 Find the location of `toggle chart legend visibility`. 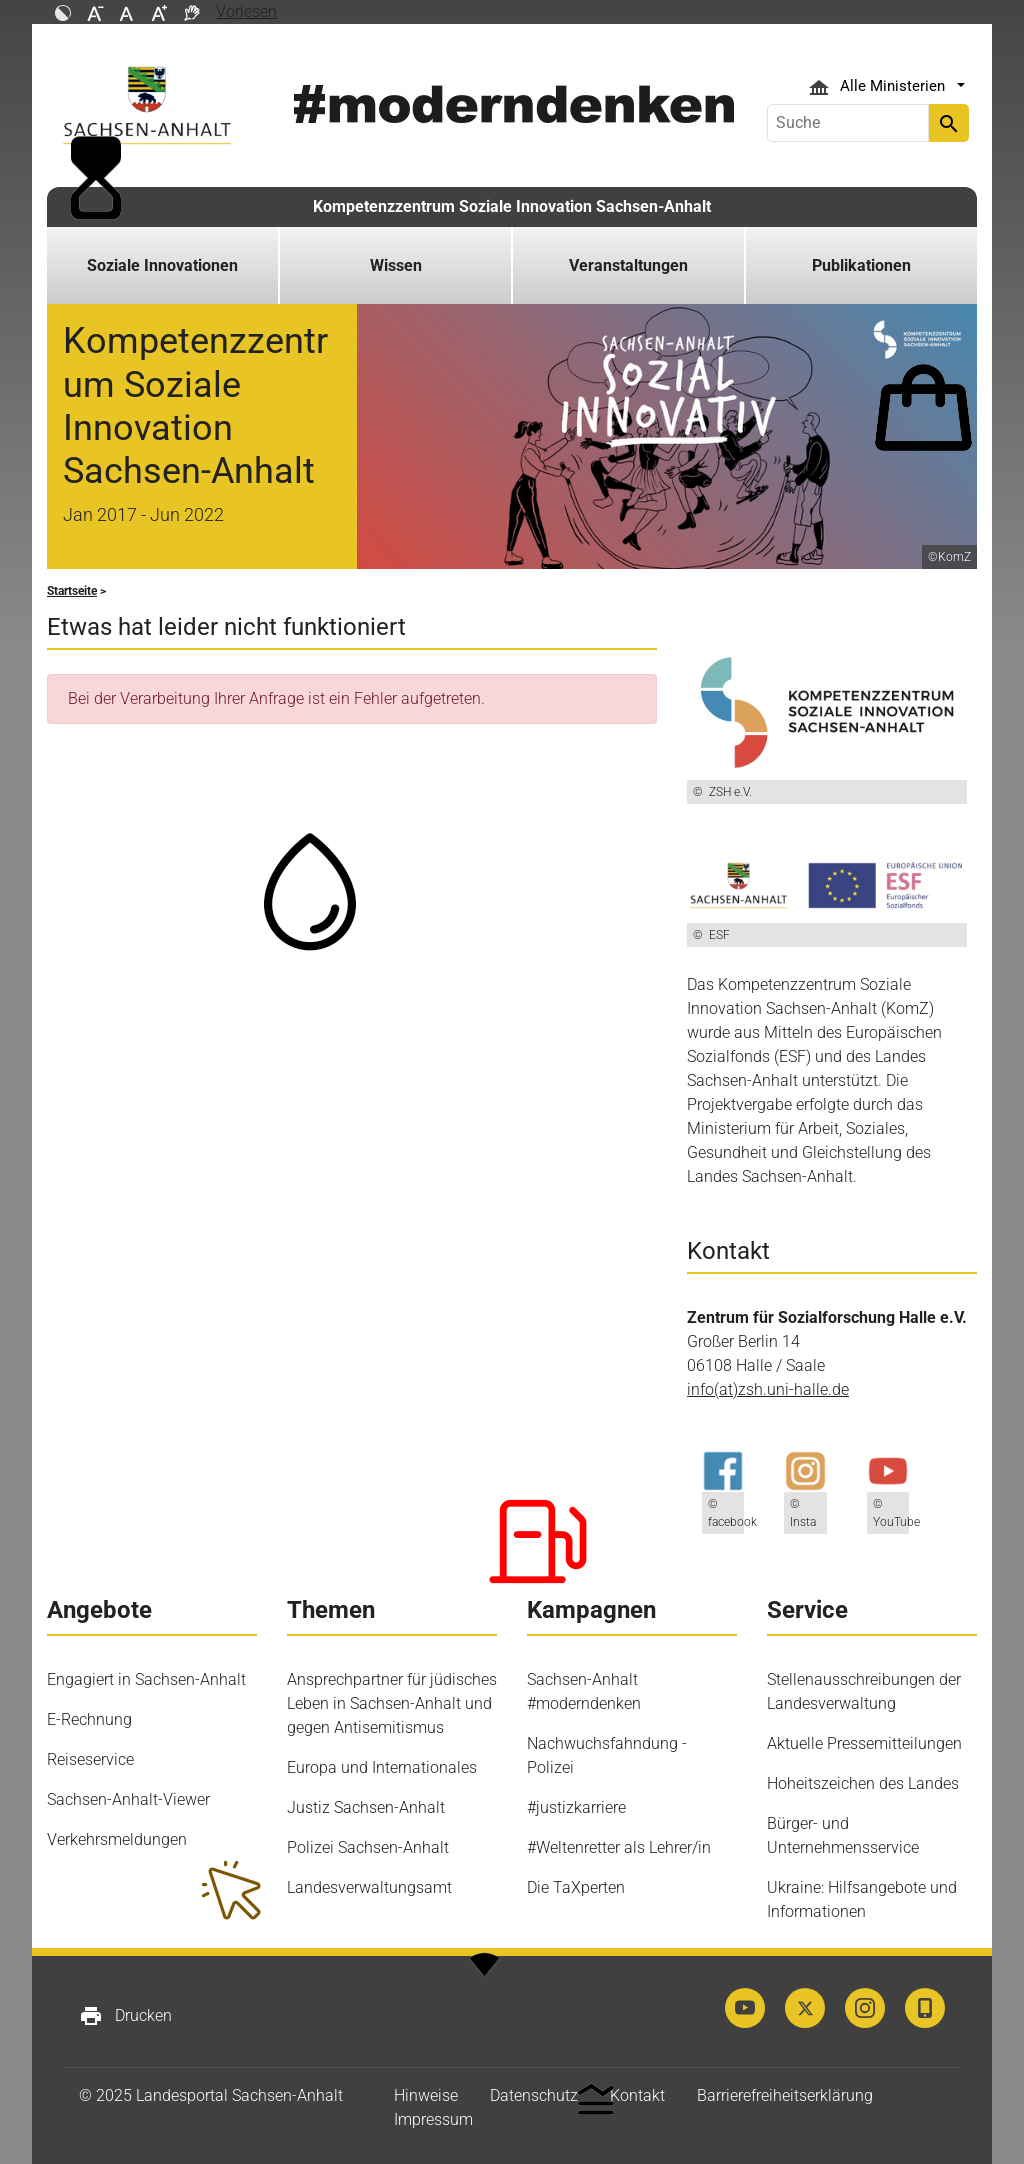

toggle chart legend visibility is located at coordinates (596, 2099).